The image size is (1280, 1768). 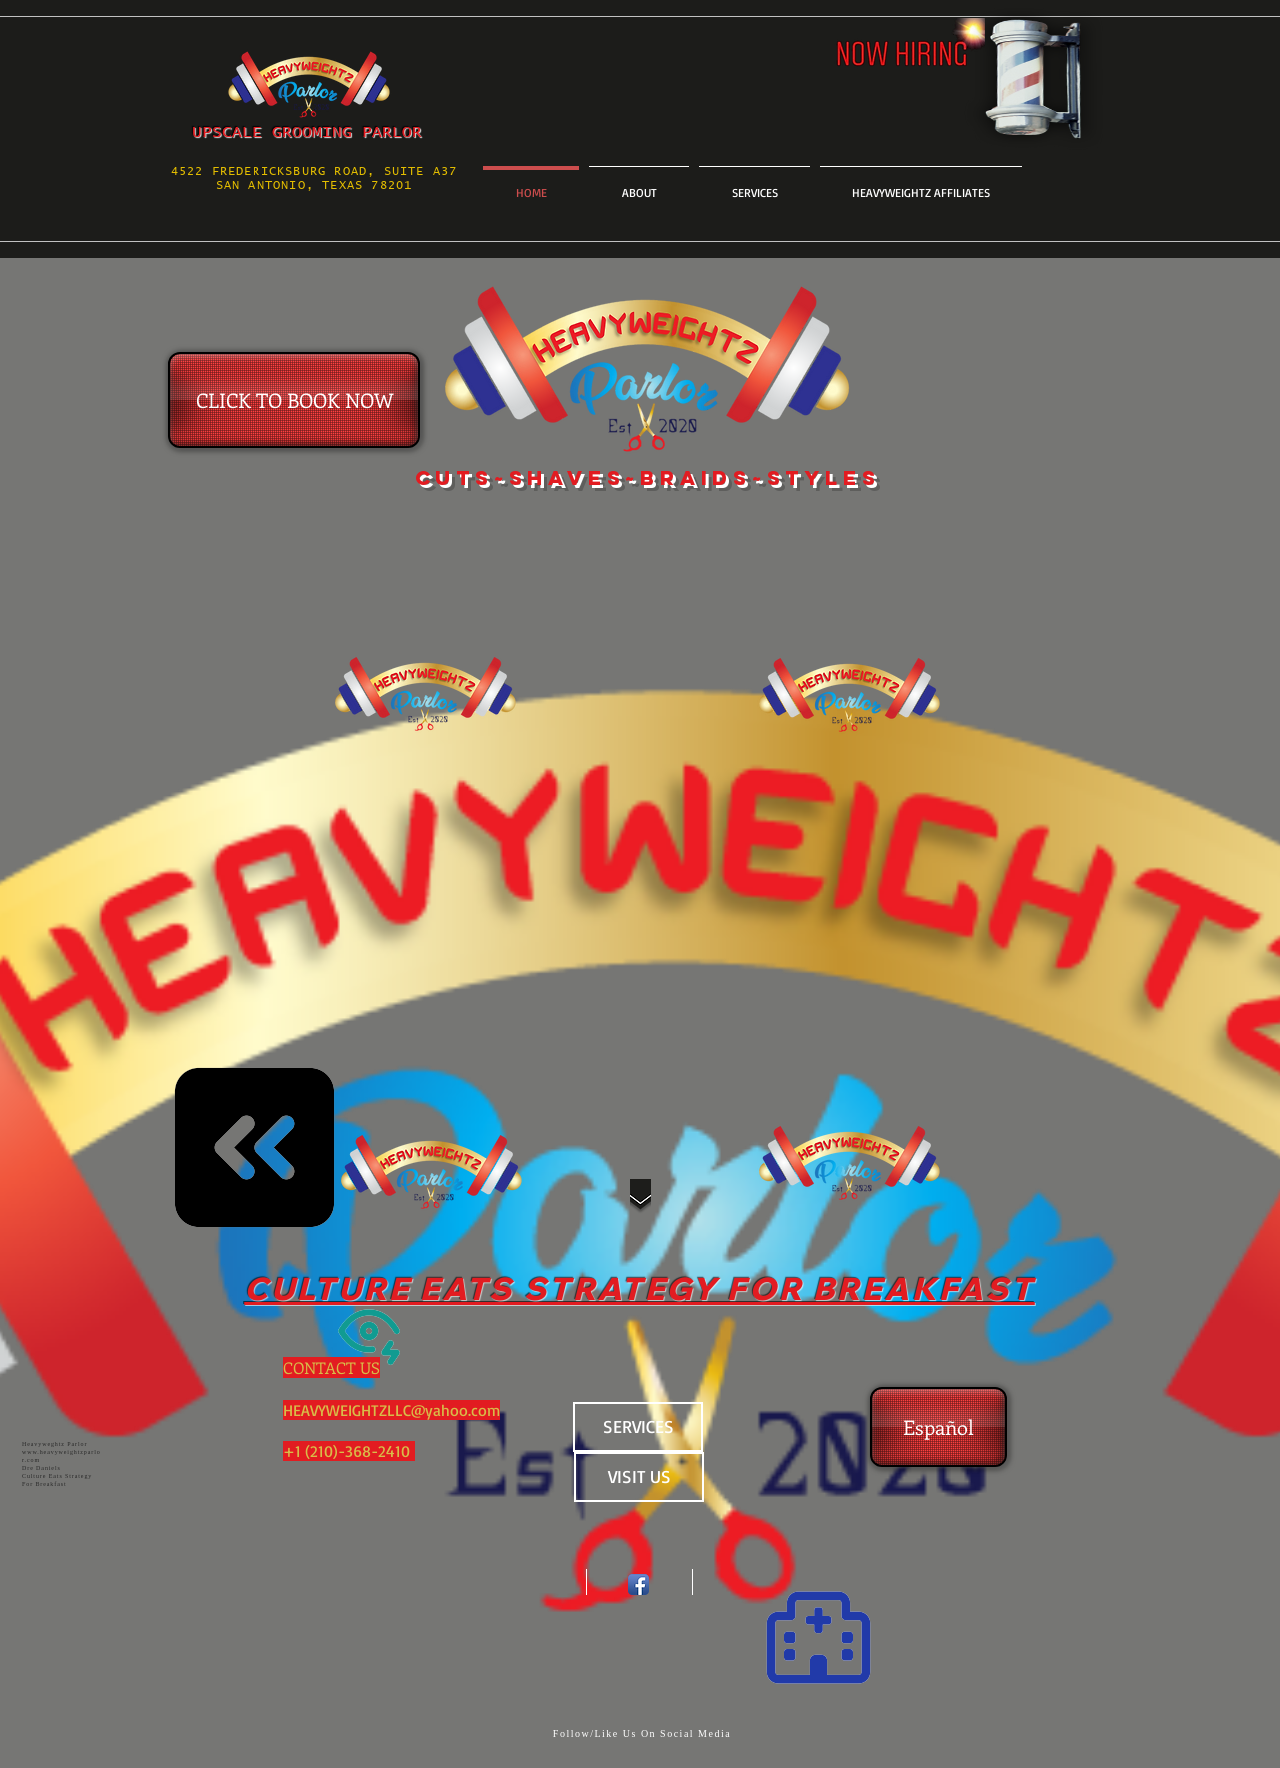 I want to click on go back multiple steps, so click(x=254, y=1147).